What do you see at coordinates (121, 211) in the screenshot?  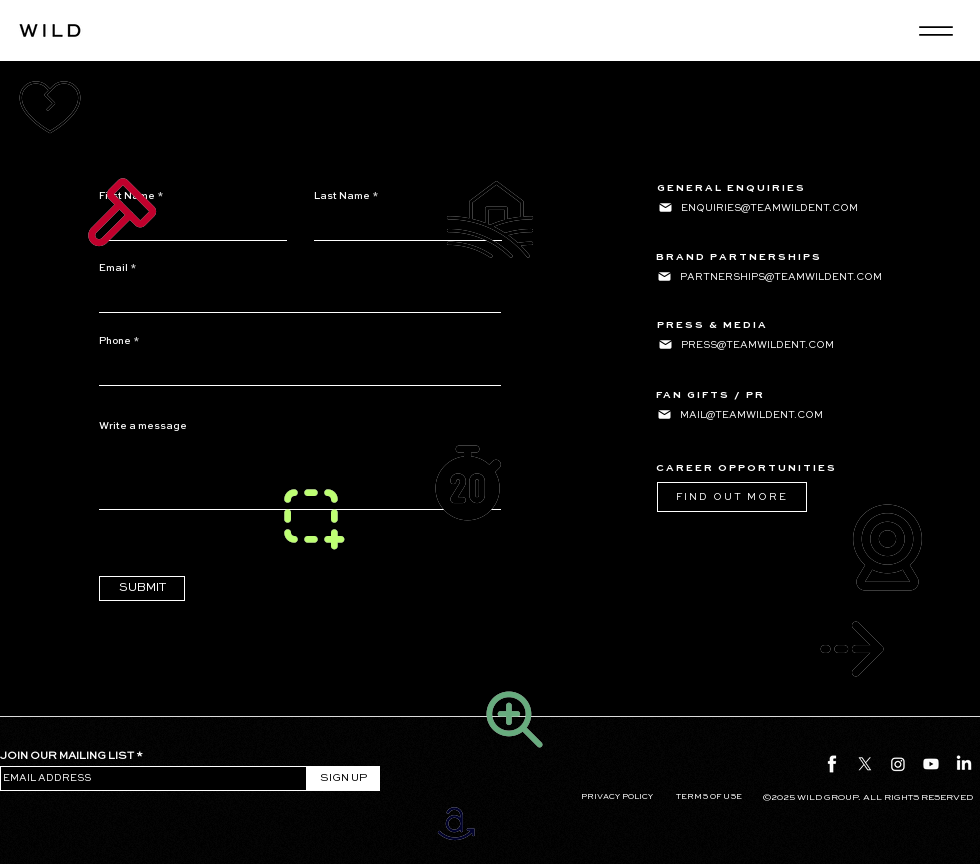 I see `access tools or settings` at bounding box center [121, 211].